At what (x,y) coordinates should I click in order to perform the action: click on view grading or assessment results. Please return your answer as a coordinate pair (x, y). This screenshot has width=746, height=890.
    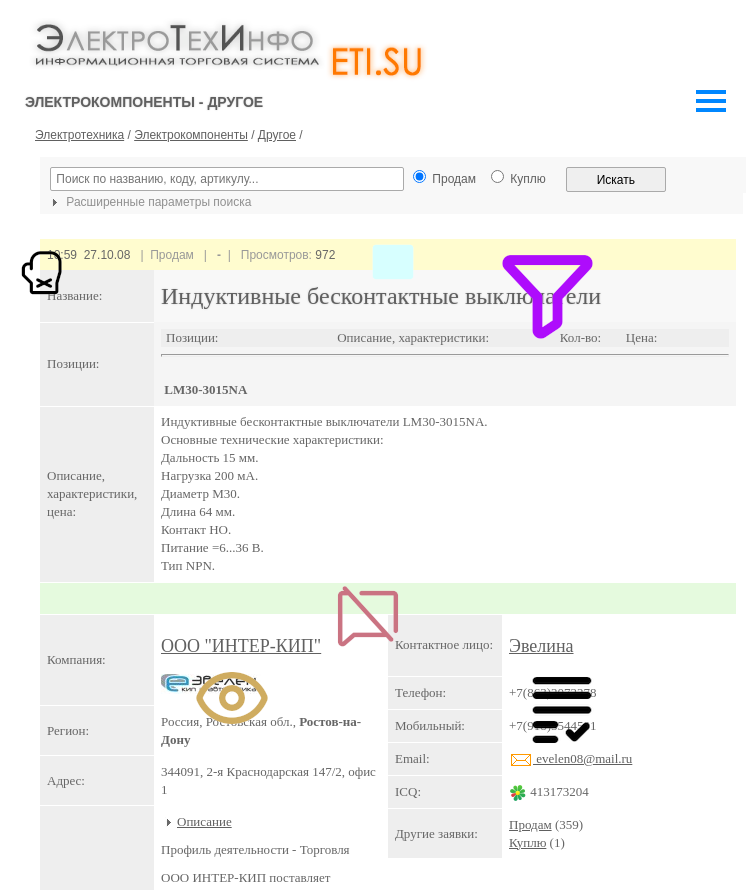
    Looking at the image, I should click on (562, 710).